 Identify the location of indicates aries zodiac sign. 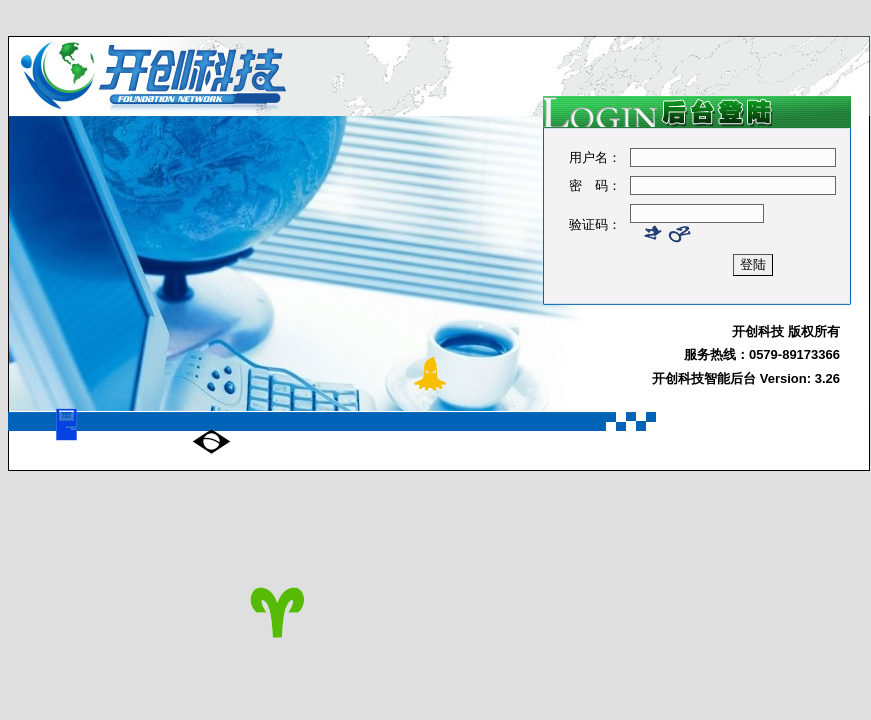
(277, 612).